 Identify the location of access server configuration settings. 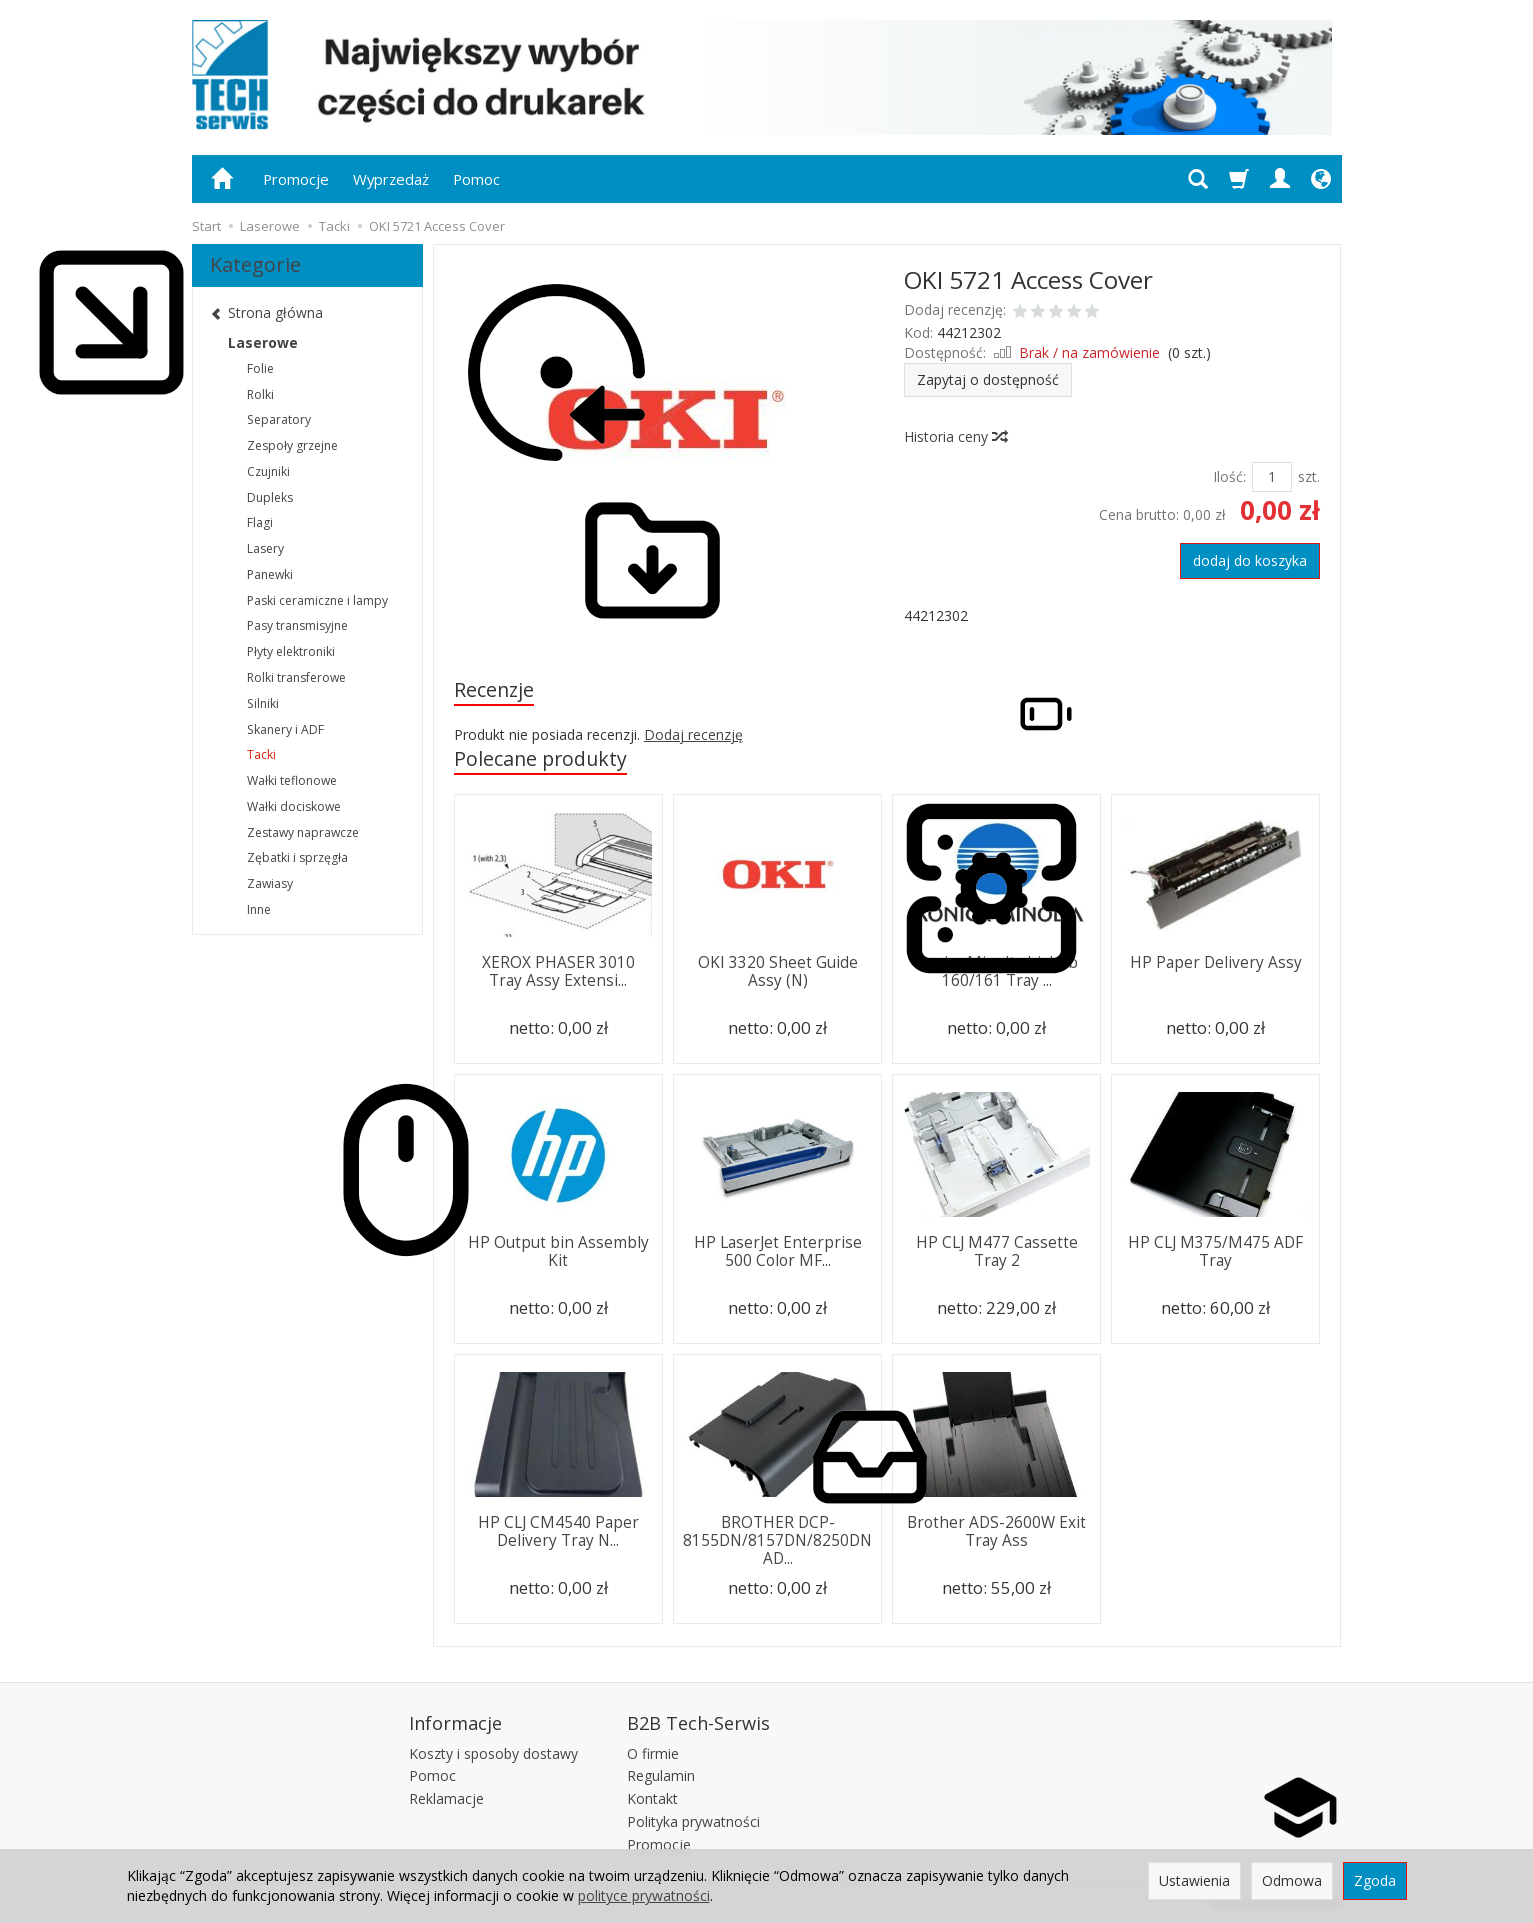
(991, 888).